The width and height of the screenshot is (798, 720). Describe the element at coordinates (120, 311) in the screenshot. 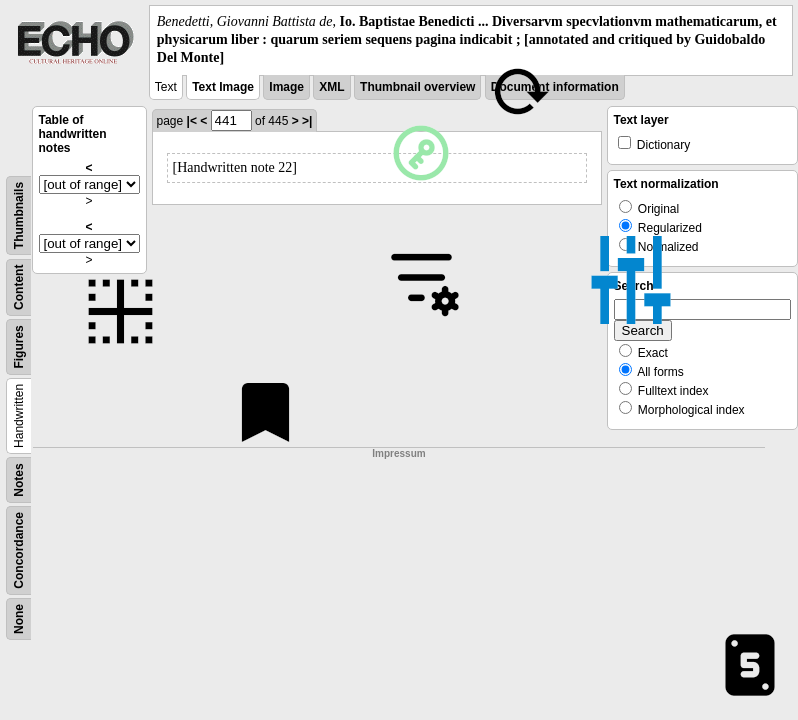

I see `apply inner borders to selected cells` at that location.